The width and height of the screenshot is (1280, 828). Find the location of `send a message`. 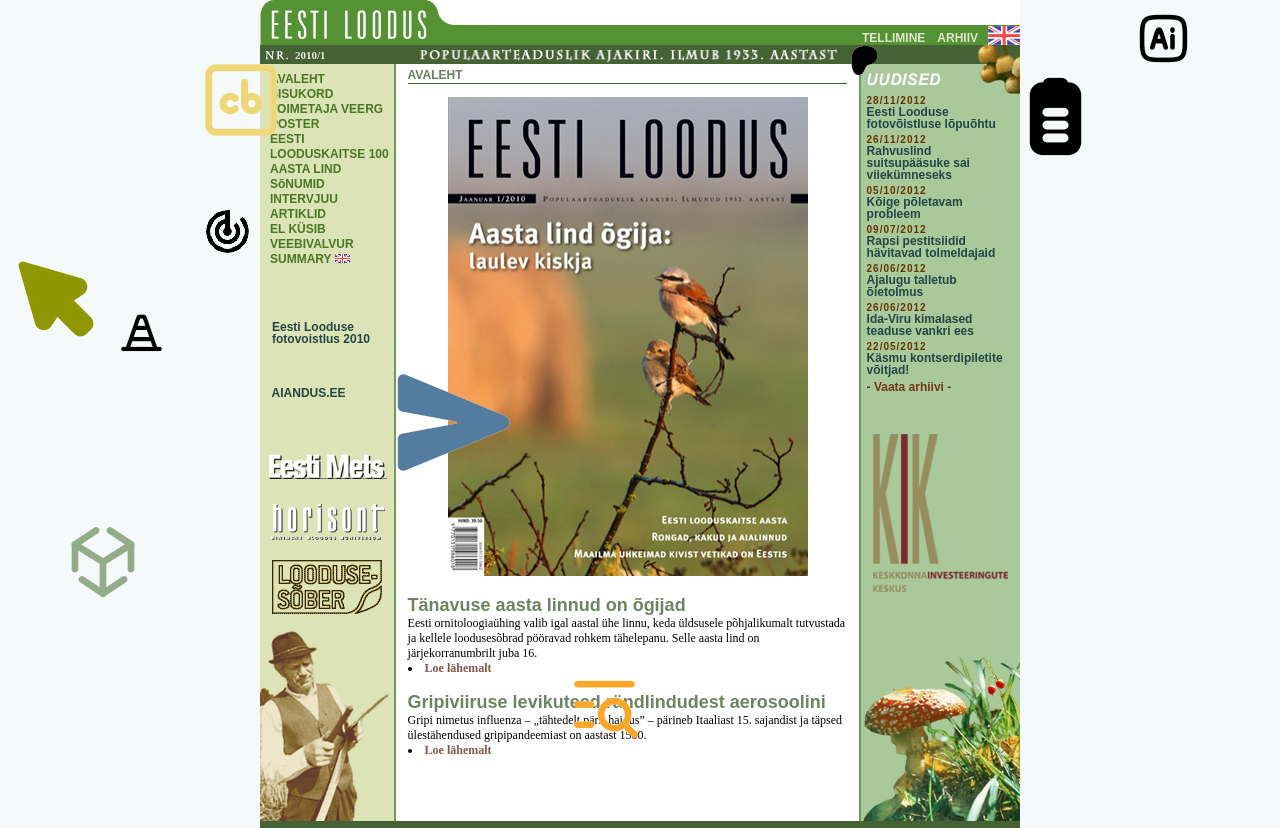

send a message is located at coordinates (453, 422).